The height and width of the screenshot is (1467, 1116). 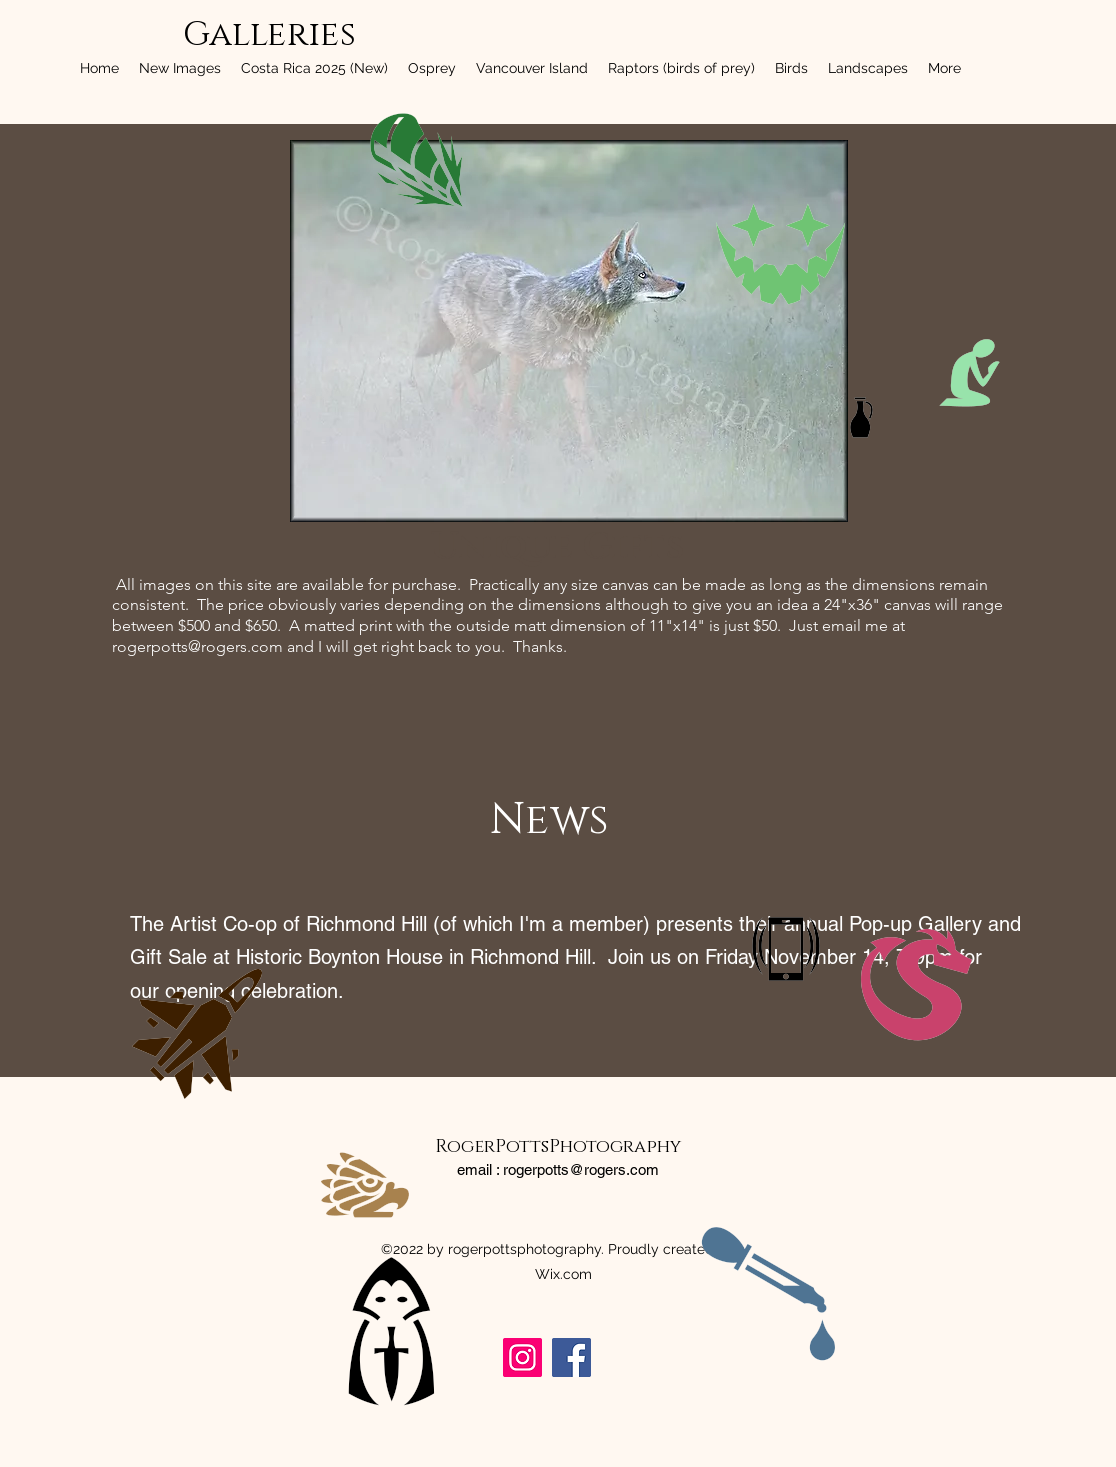 I want to click on stealth or rogue character class selection, so click(x=392, y=1332).